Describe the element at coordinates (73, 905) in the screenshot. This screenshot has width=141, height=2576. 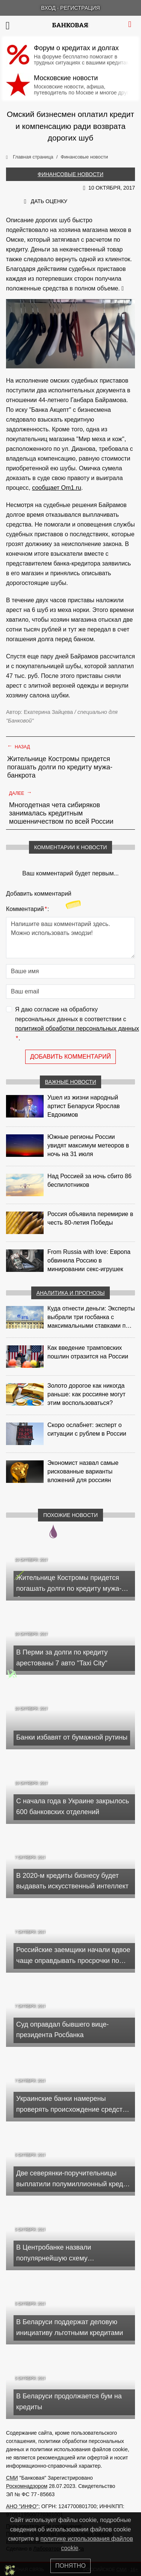
I see `access grooming or personal care settings` at that location.